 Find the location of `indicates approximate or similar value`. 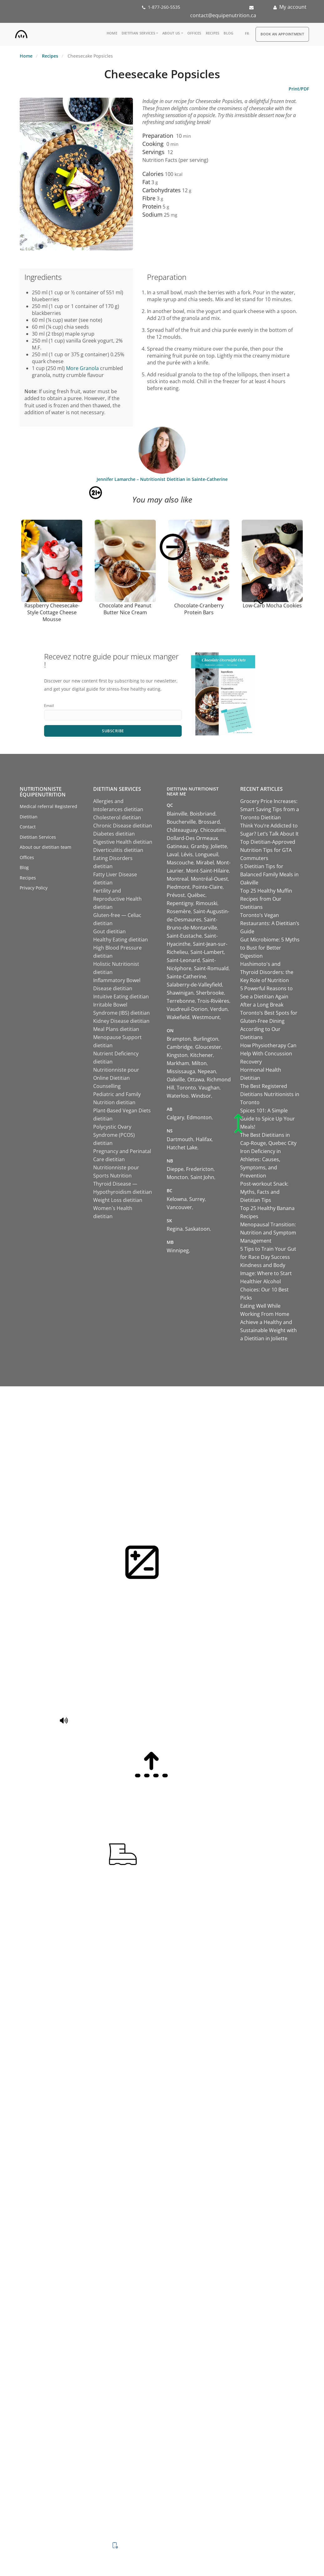

indicates approximate or similar value is located at coordinates (259, 602).